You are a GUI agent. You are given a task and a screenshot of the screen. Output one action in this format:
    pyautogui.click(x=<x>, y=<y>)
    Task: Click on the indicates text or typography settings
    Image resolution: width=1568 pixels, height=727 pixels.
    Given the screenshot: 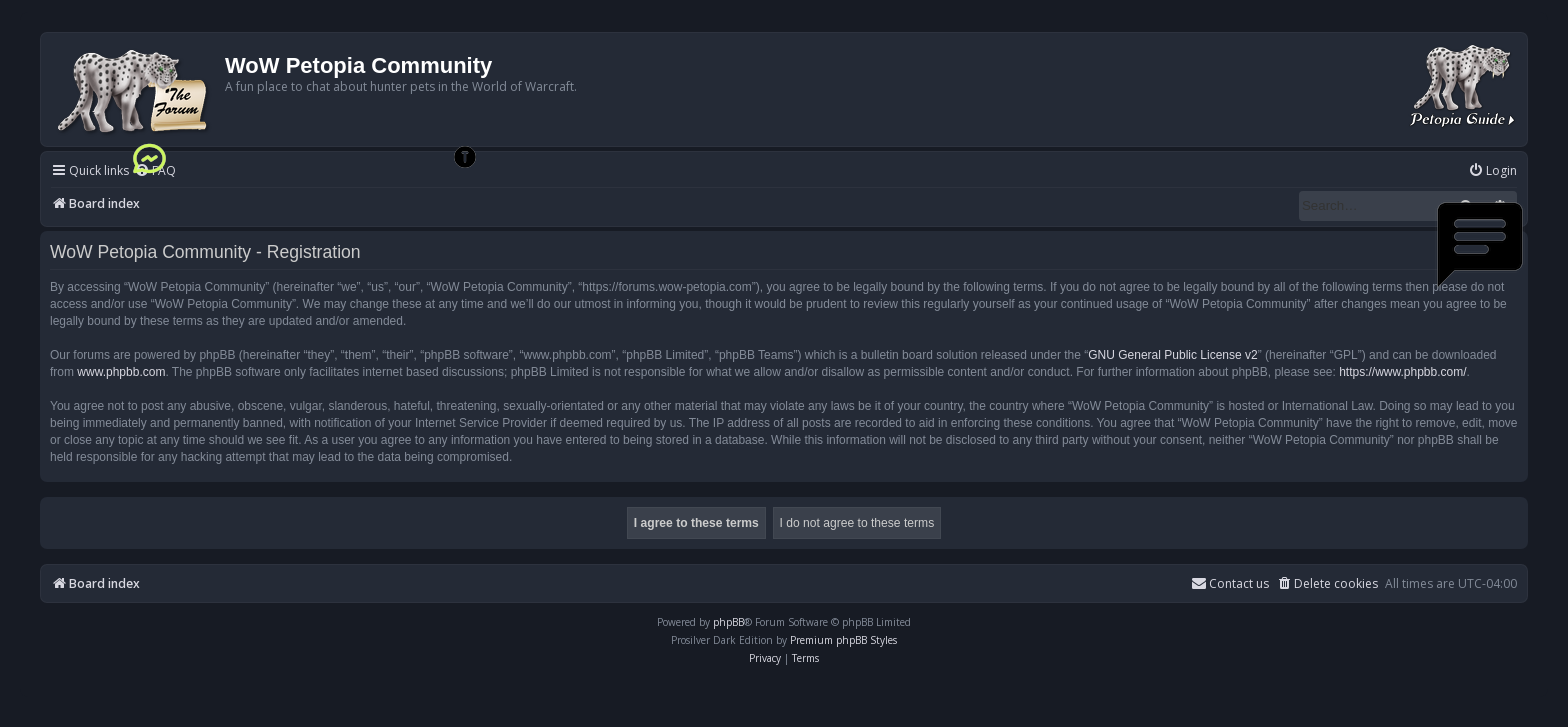 What is the action you would take?
    pyautogui.click(x=465, y=157)
    